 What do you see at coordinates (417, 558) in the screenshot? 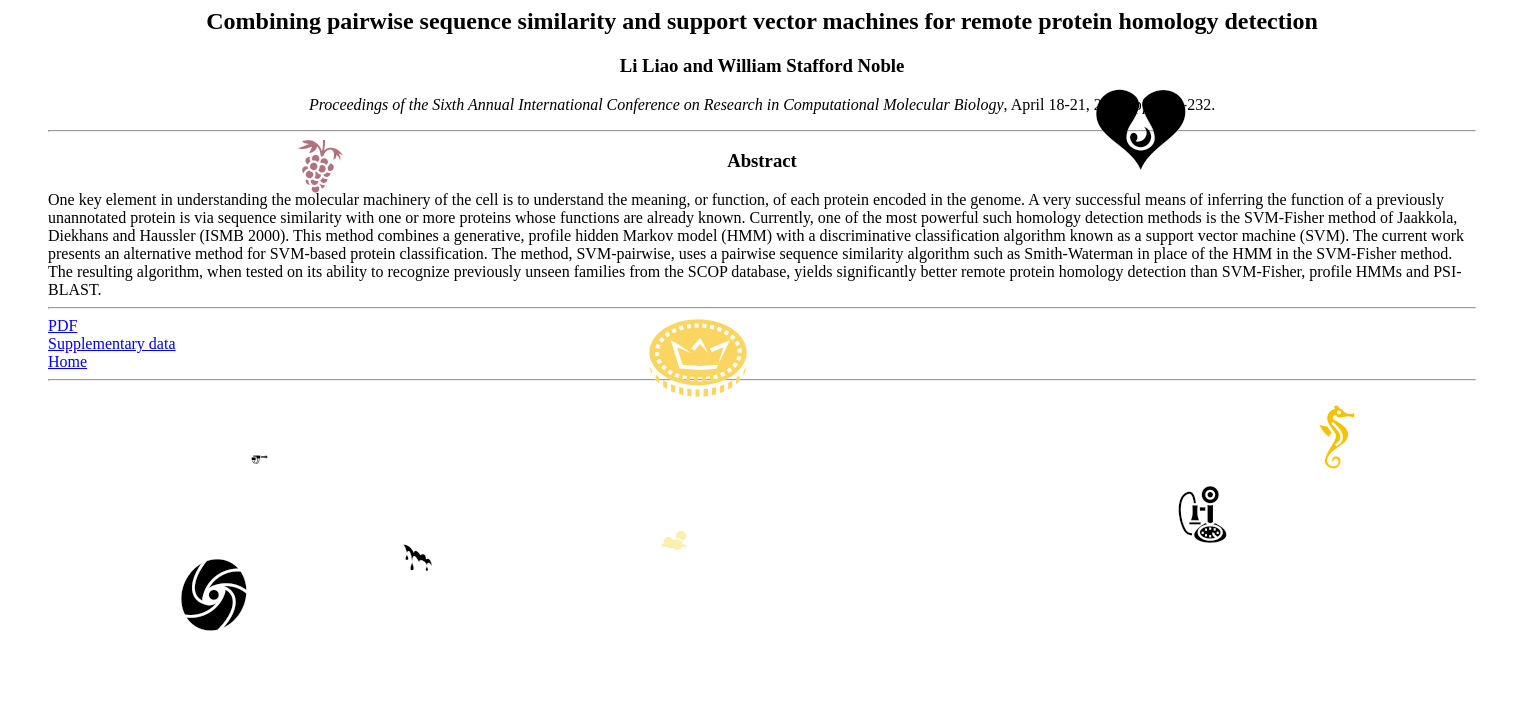
I see `indicates damage or injury status in a game` at bounding box center [417, 558].